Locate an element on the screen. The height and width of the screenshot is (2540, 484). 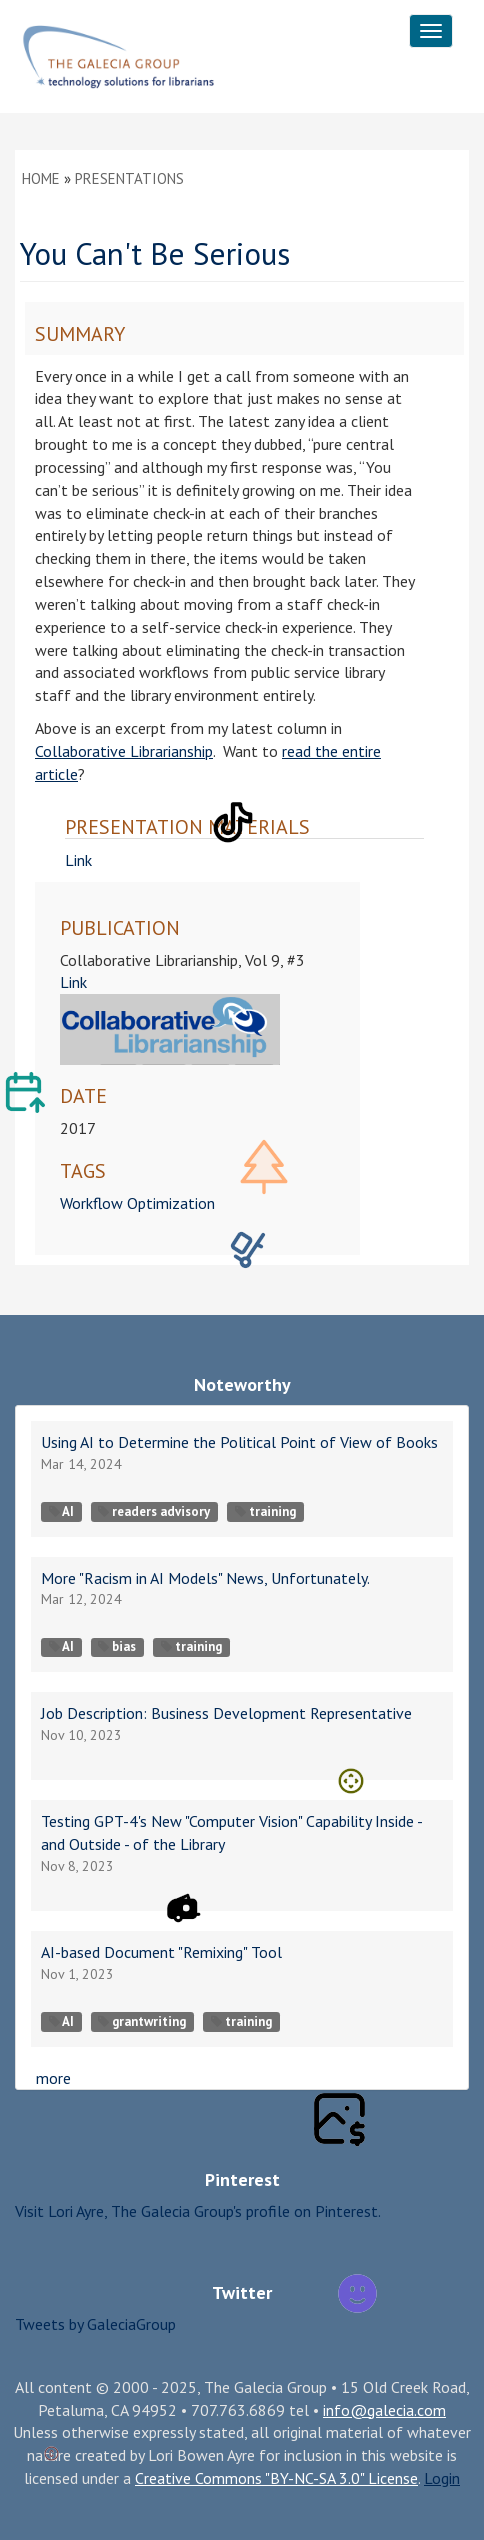
view paid or premium photos is located at coordinates (339, 2118).